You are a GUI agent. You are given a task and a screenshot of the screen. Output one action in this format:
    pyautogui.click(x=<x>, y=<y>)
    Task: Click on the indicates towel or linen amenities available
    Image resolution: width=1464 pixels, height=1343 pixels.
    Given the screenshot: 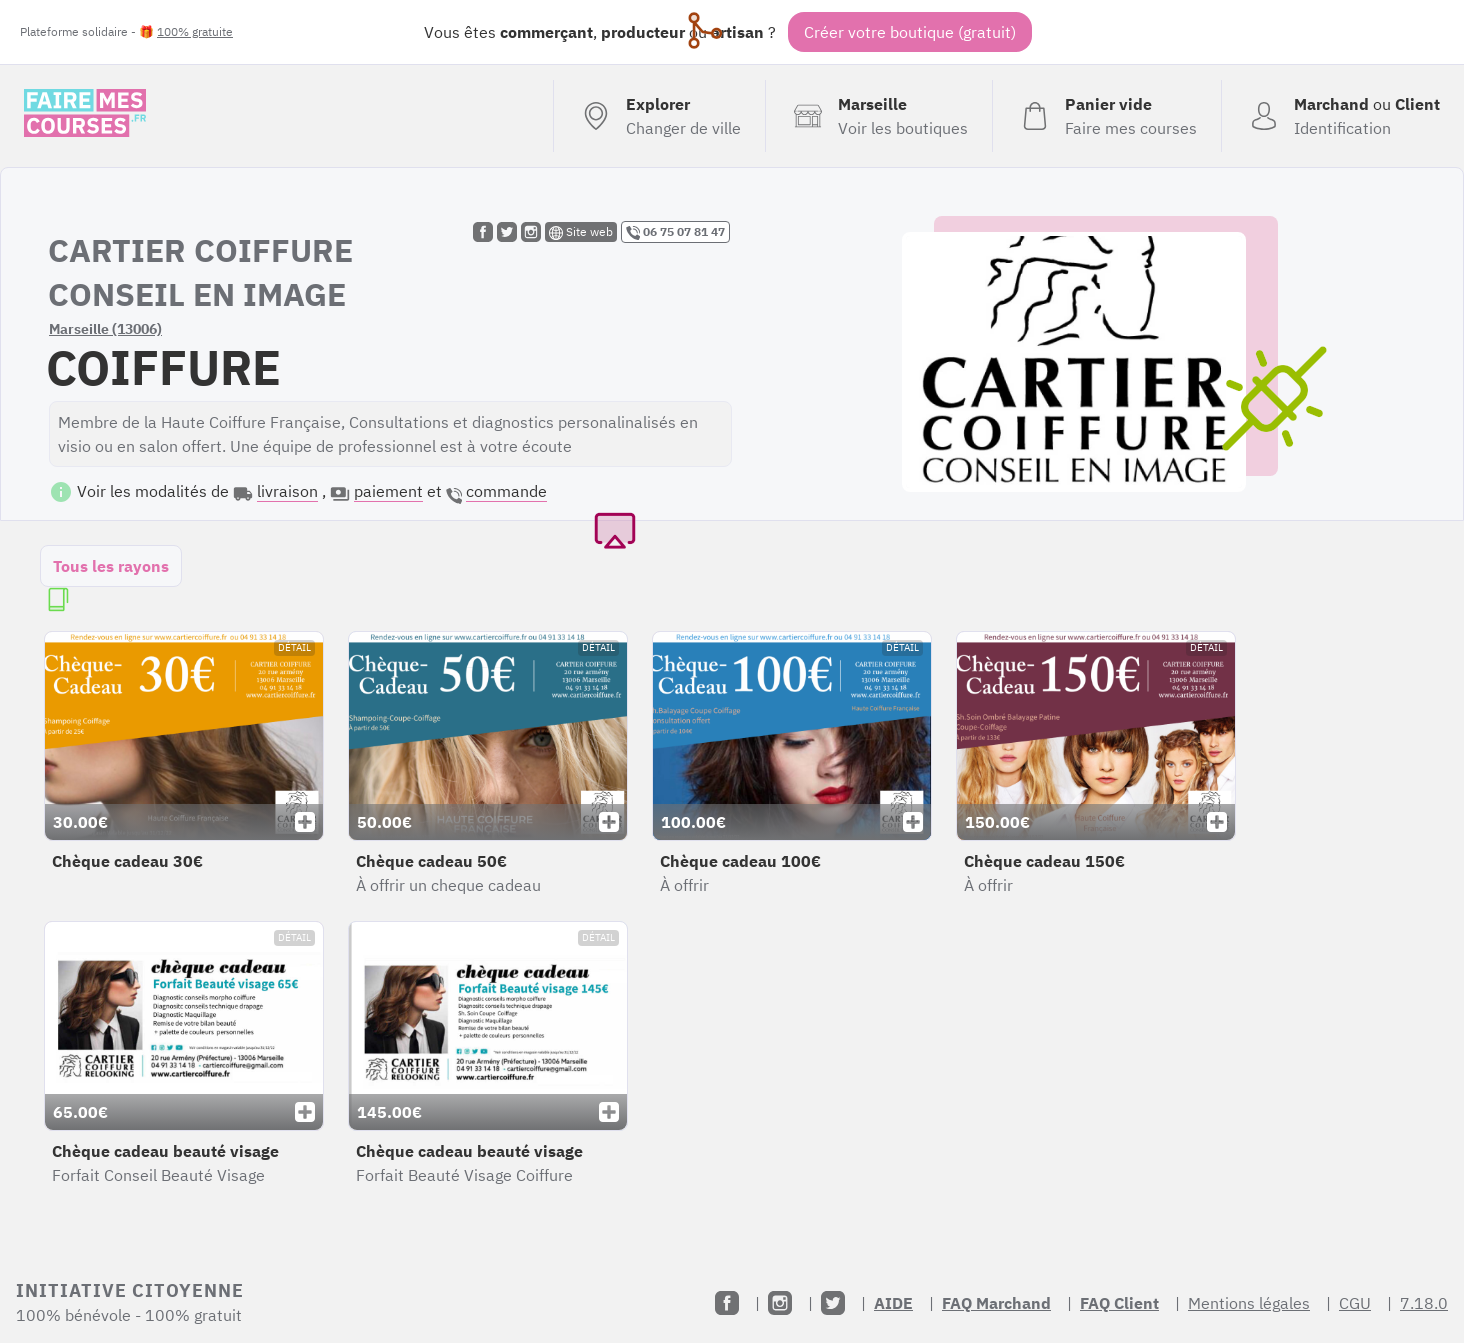 What is the action you would take?
    pyautogui.click(x=57, y=599)
    